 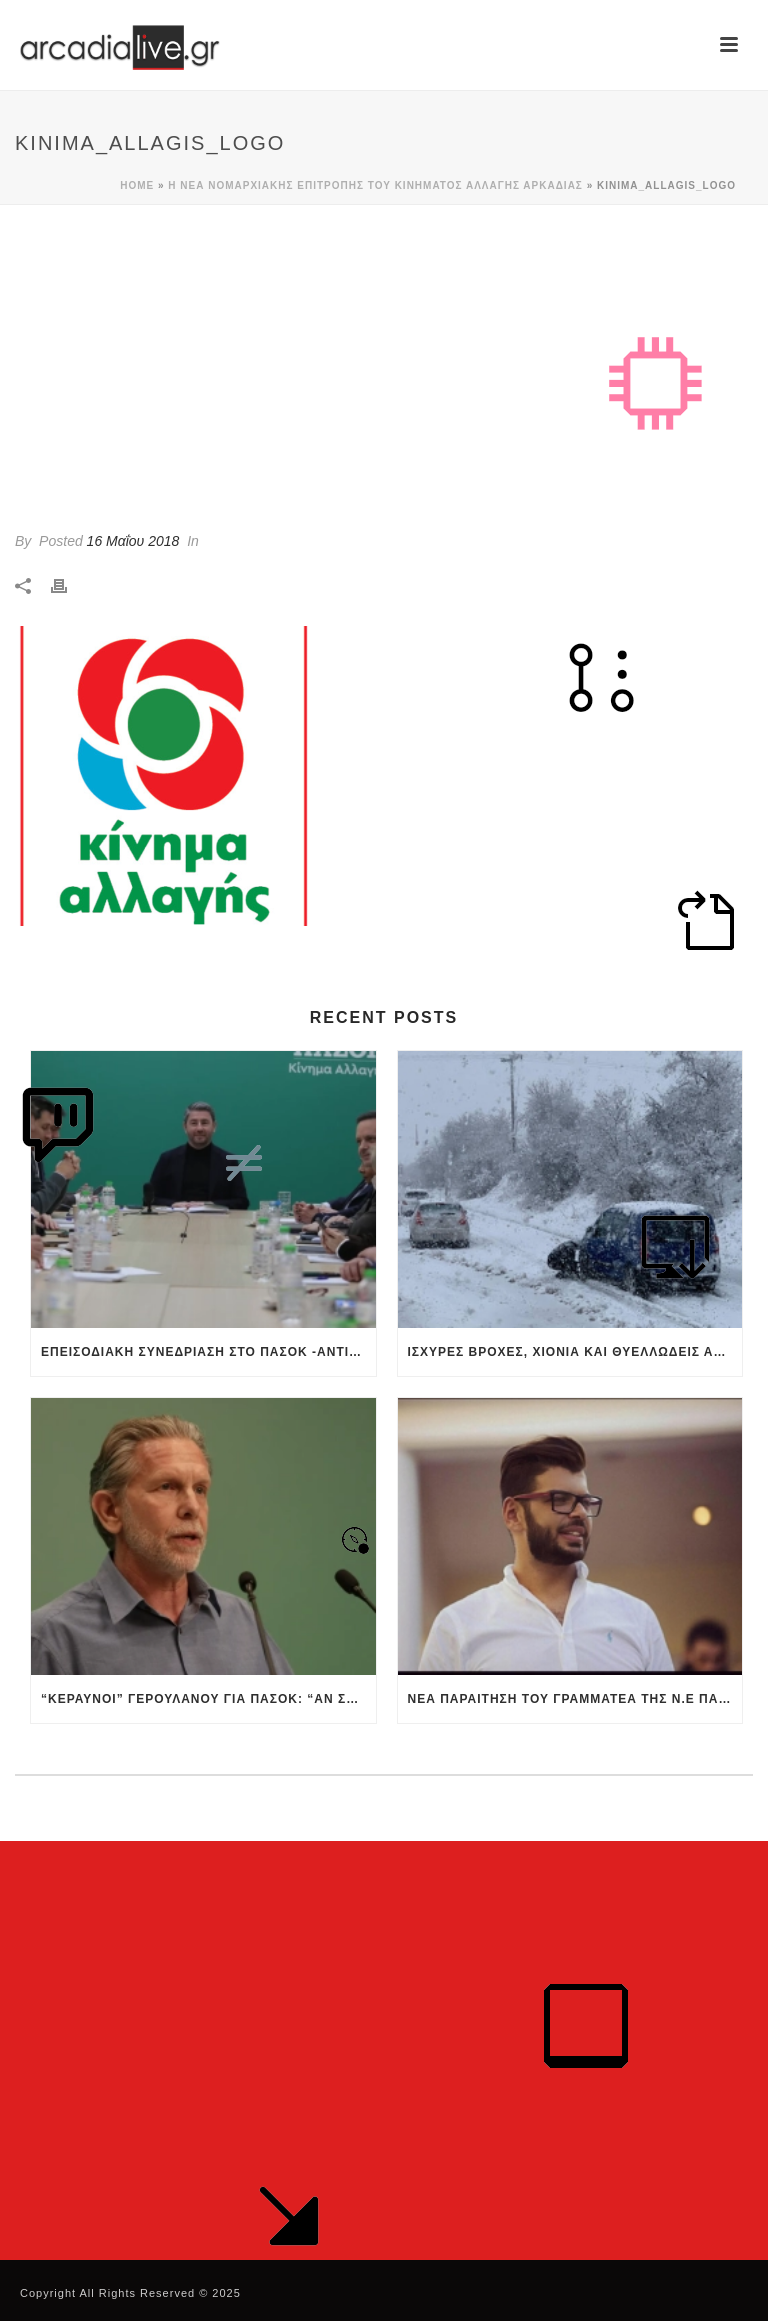 I want to click on open twitch app or website, so click(x=58, y=1123).